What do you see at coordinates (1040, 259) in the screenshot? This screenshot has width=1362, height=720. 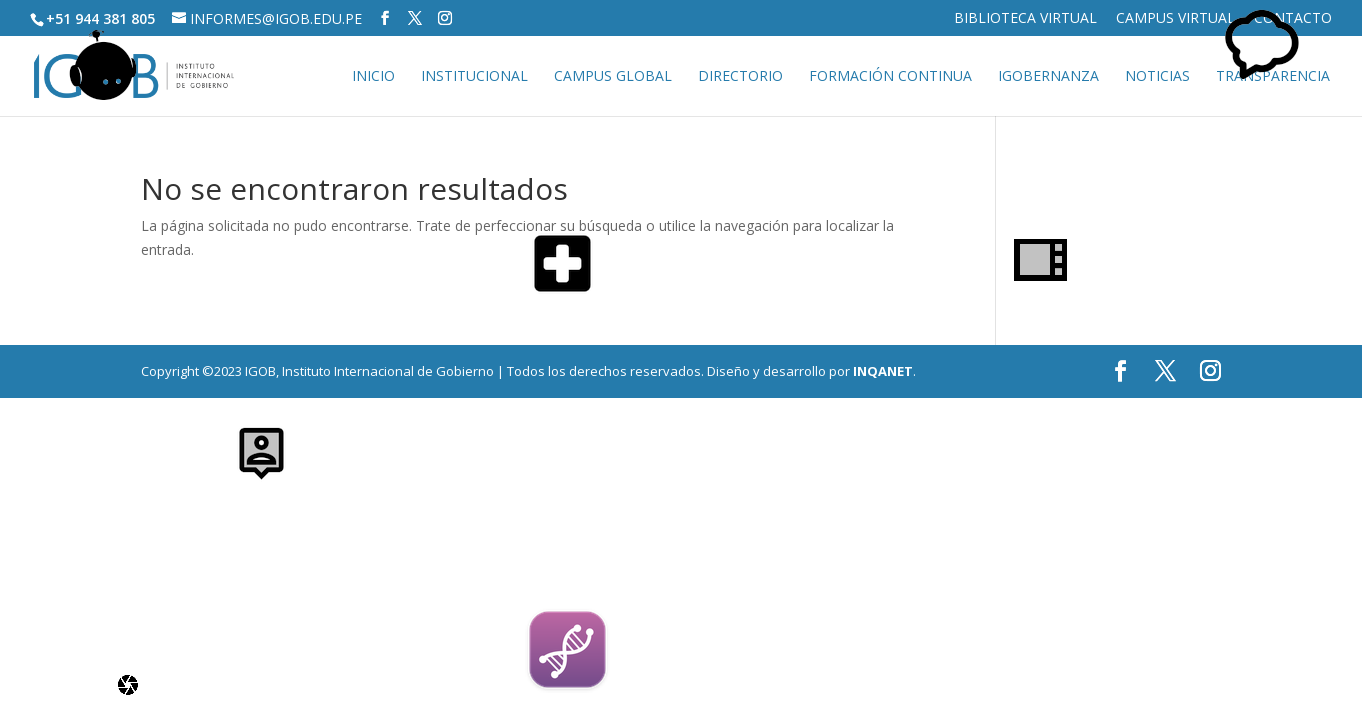 I see `toggle sidebar panel visibility` at bounding box center [1040, 259].